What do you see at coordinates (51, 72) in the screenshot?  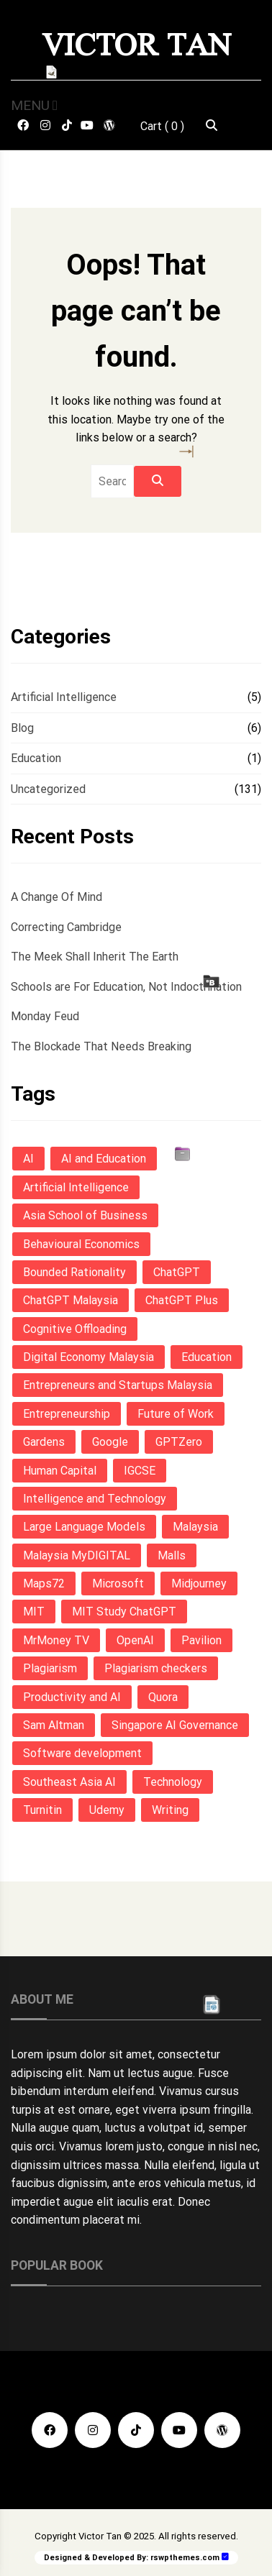 I see `open a compressed GIMP project file` at bounding box center [51, 72].